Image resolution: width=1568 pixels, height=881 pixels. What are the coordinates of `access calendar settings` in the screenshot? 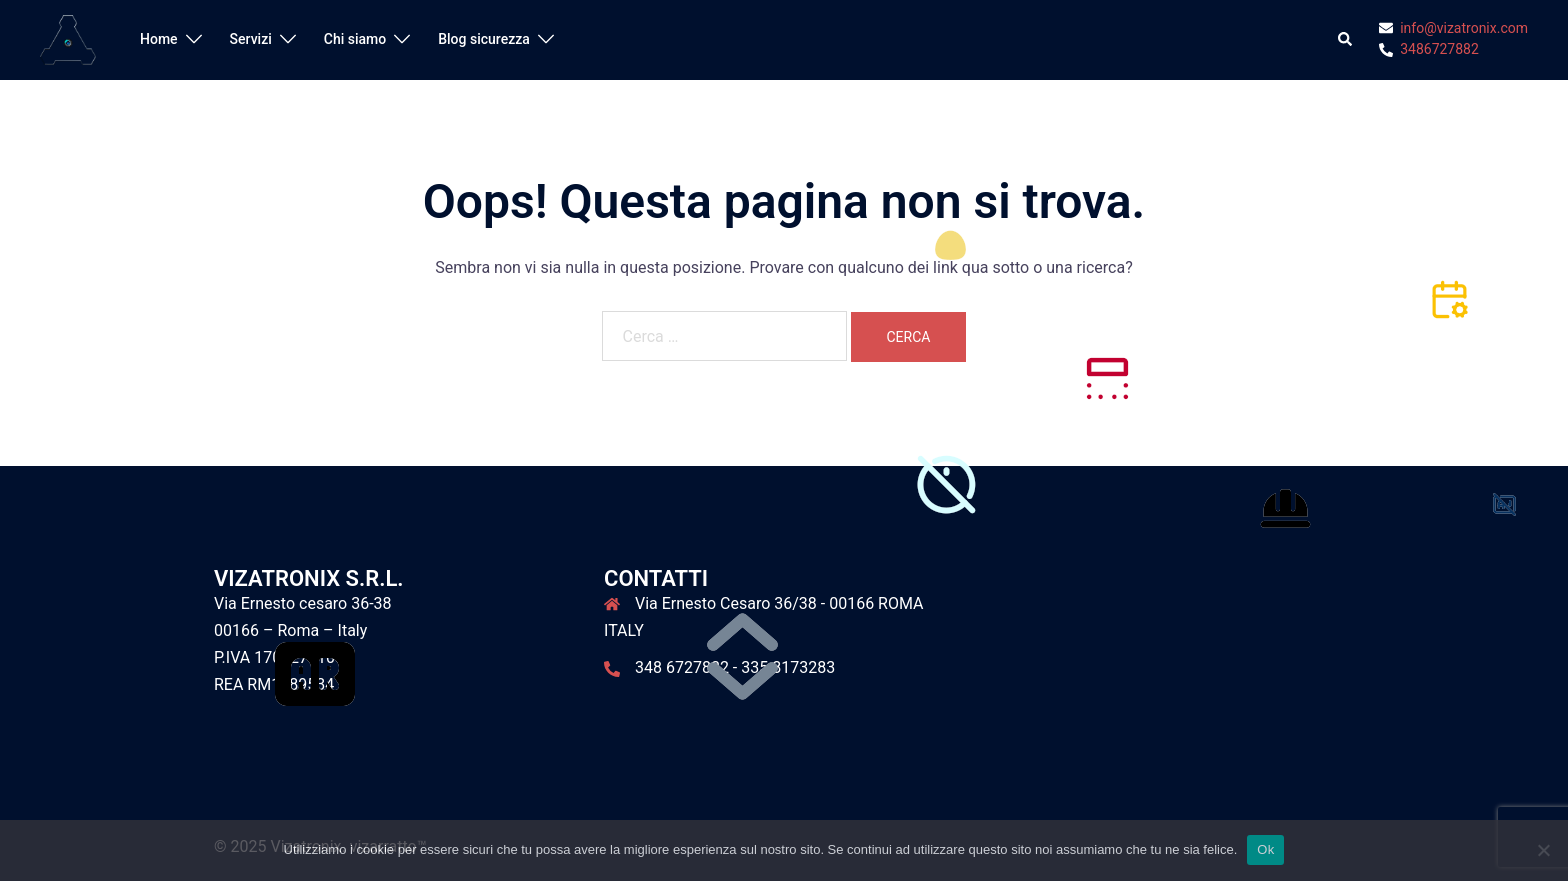 It's located at (1449, 299).